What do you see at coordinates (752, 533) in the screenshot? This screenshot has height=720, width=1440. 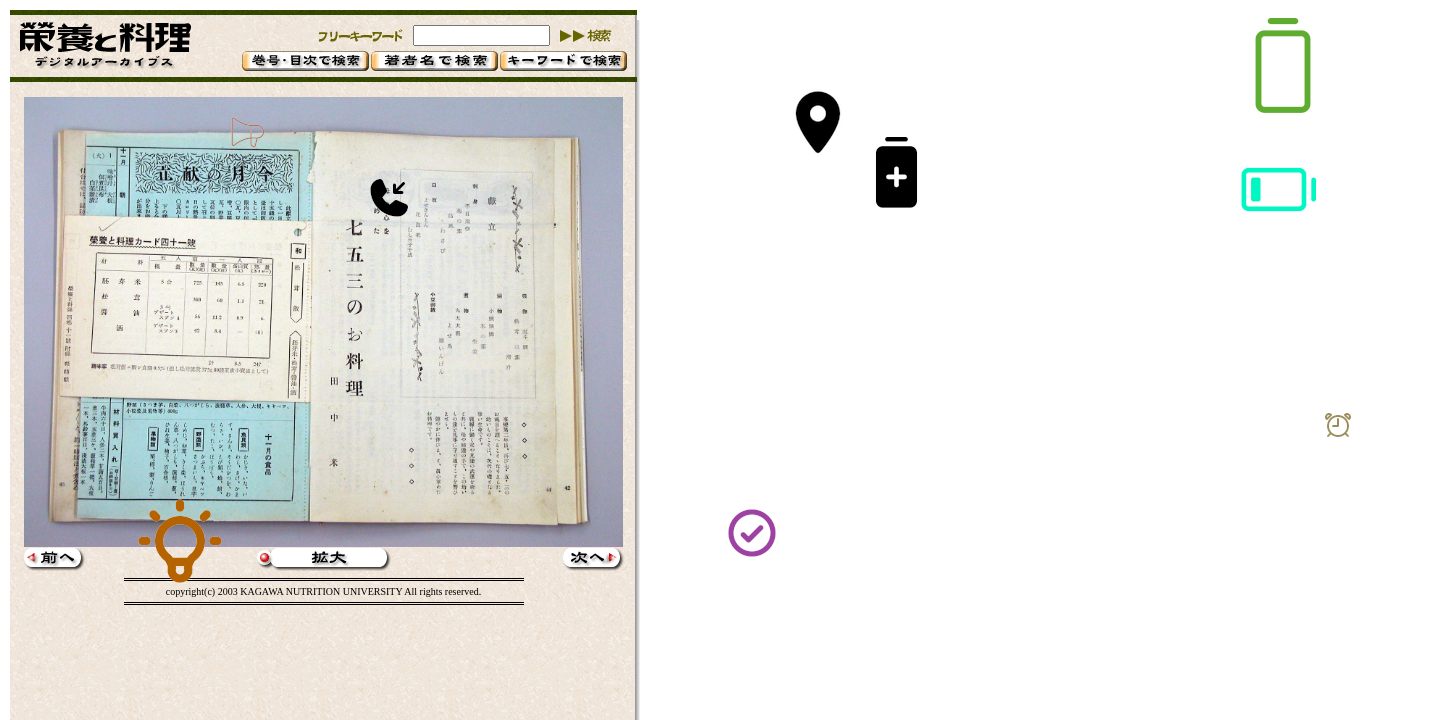 I see `confirms a successful action or completion` at bounding box center [752, 533].